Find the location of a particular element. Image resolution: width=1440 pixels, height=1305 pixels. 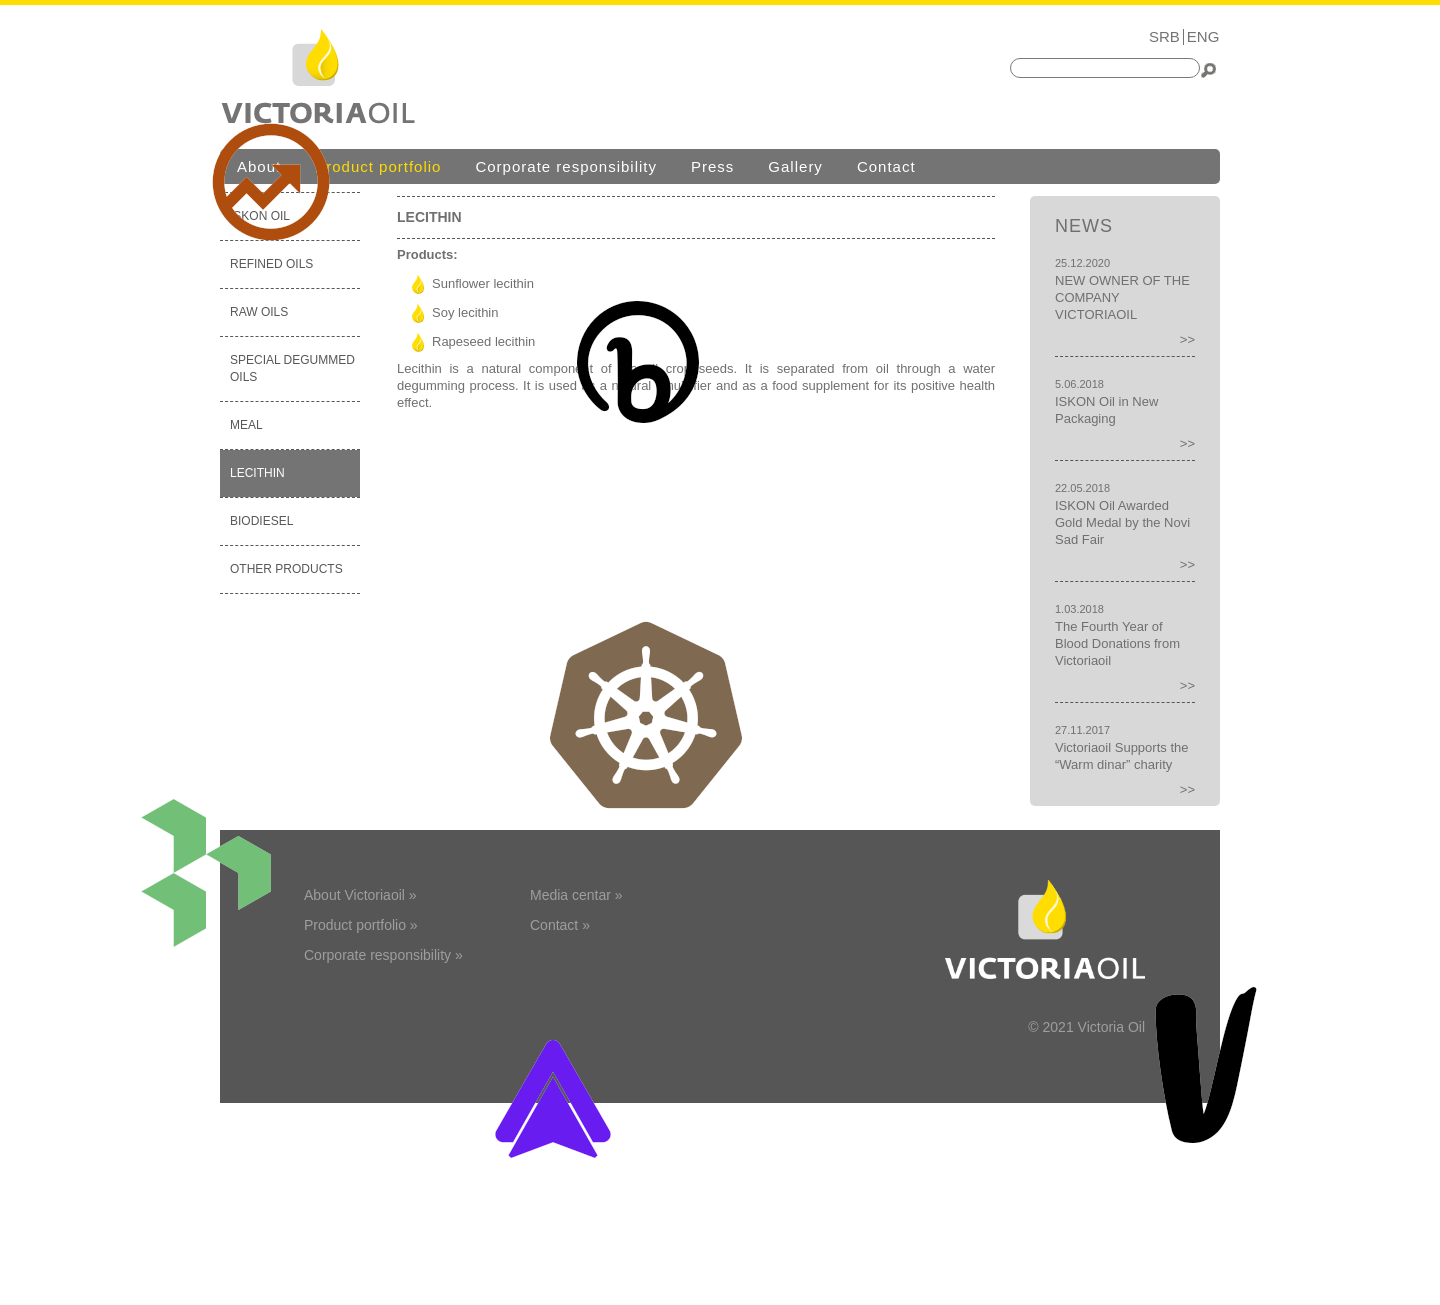

open dovetail app is located at coordinates (206, 873).